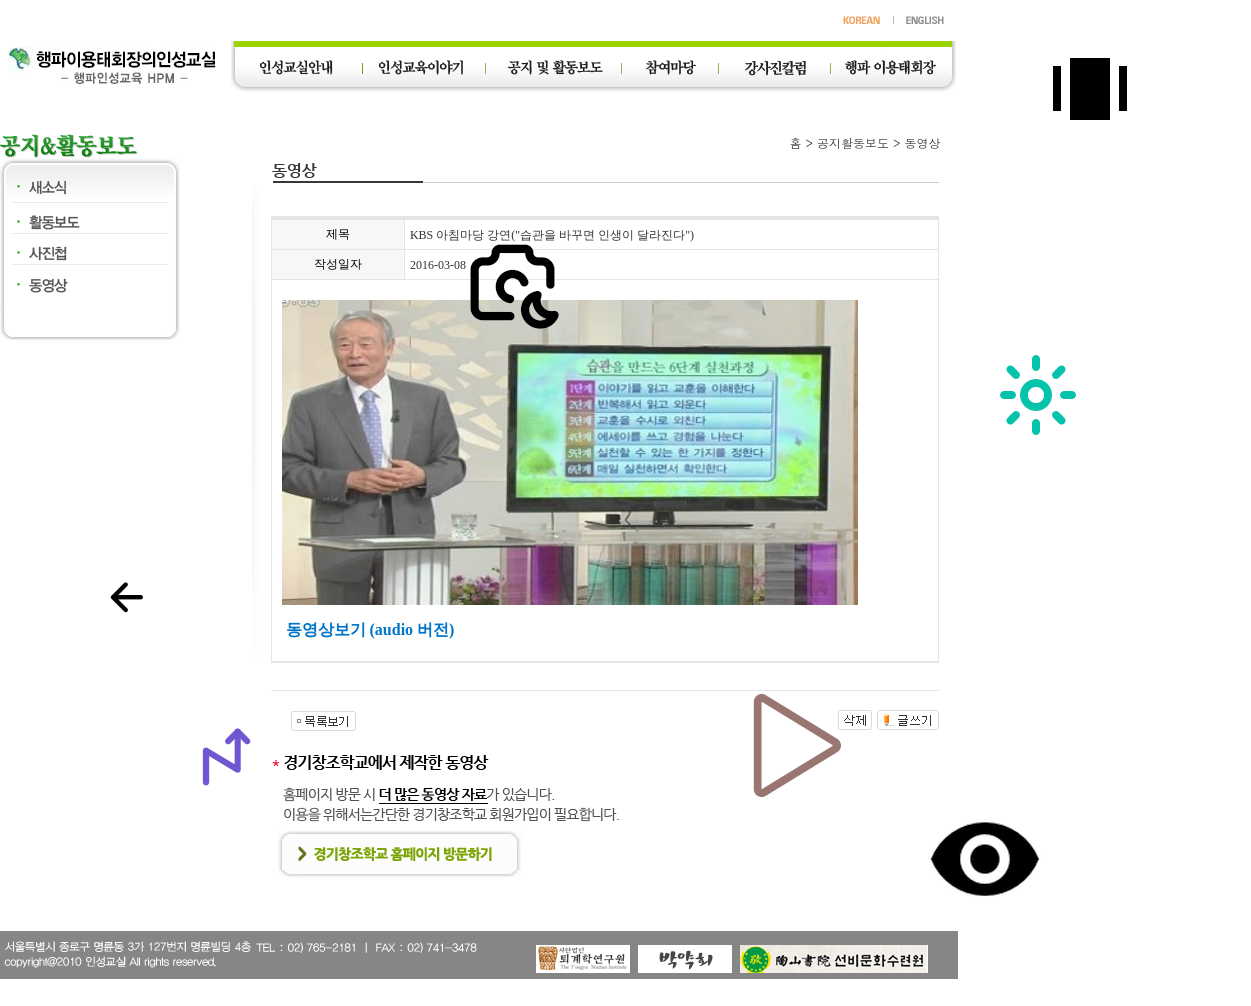 This screenshot has height=1006, width=1251. I want to click on view stories or vertical content feed, so click(1090, 91).